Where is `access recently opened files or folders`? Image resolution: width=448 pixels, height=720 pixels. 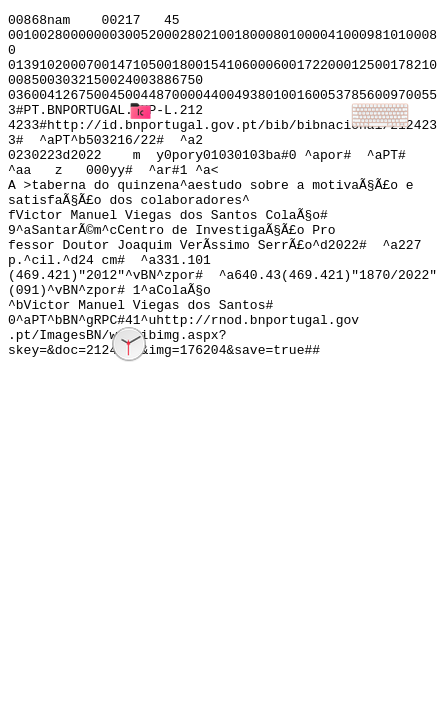
access recently opened files or folders is located at coordinates (129, 344).